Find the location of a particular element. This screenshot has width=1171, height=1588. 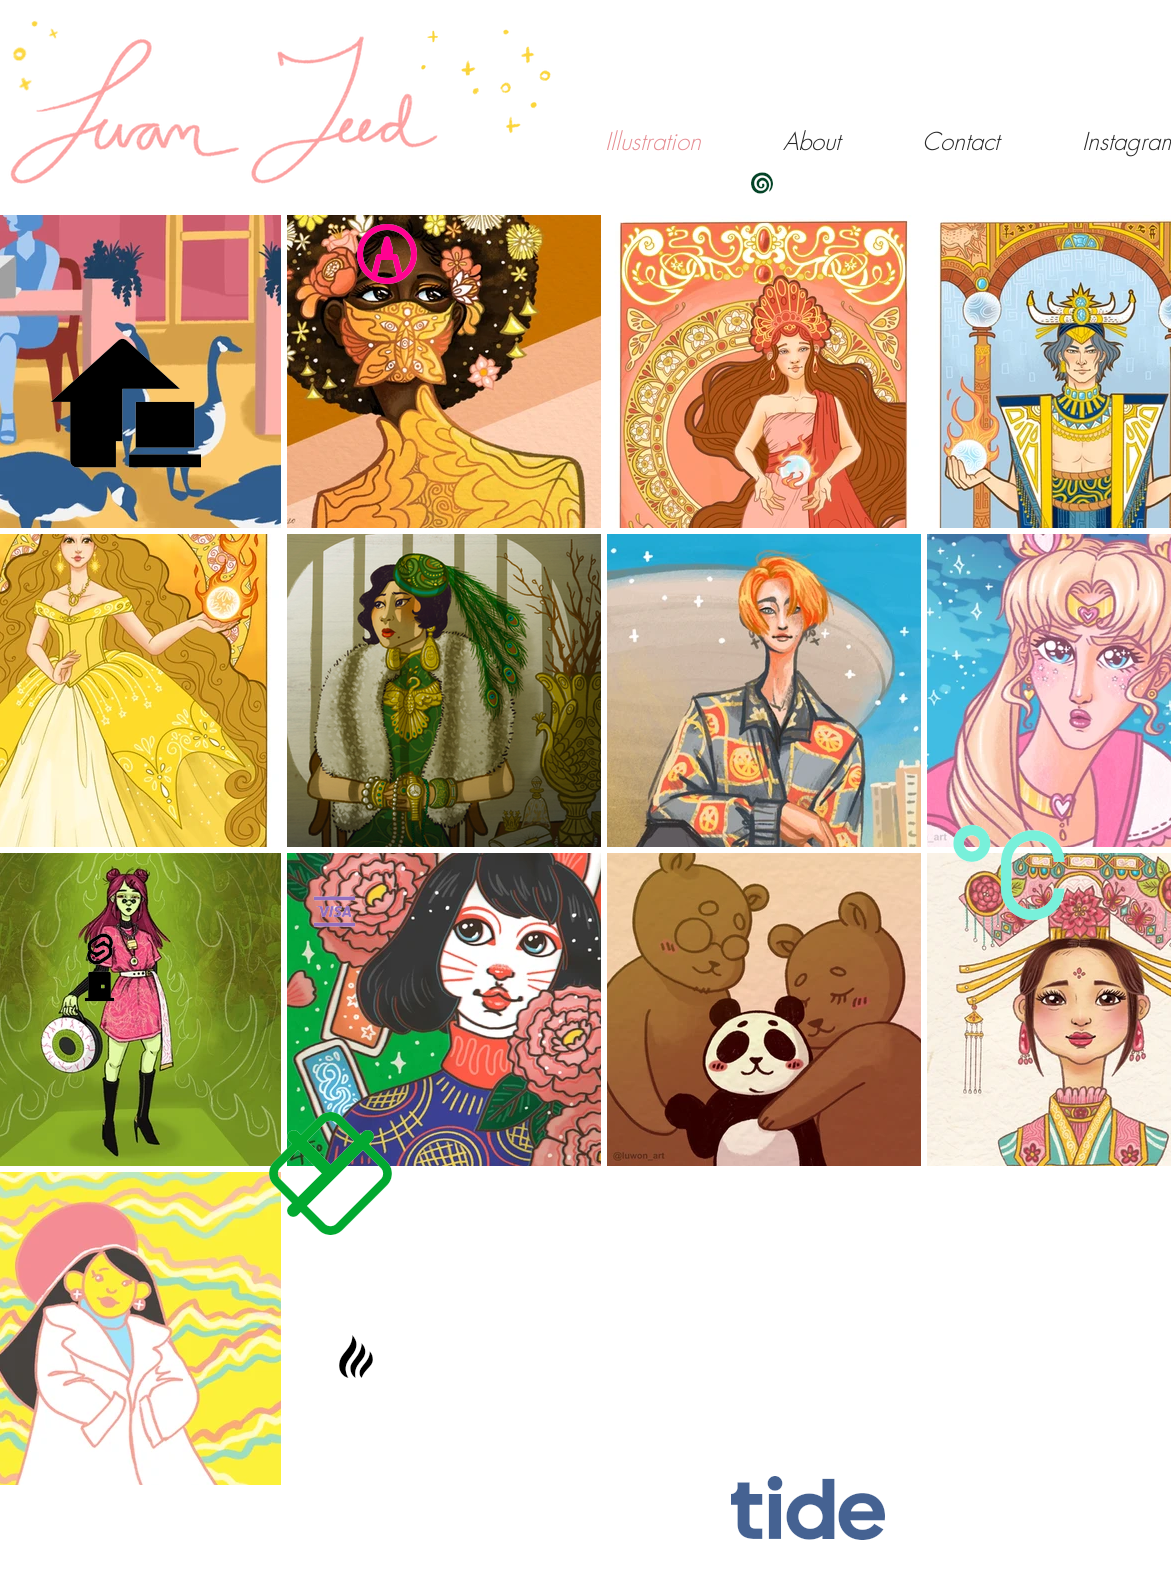

visit dreamstime stock photography website is located at coordinates (762, 183).